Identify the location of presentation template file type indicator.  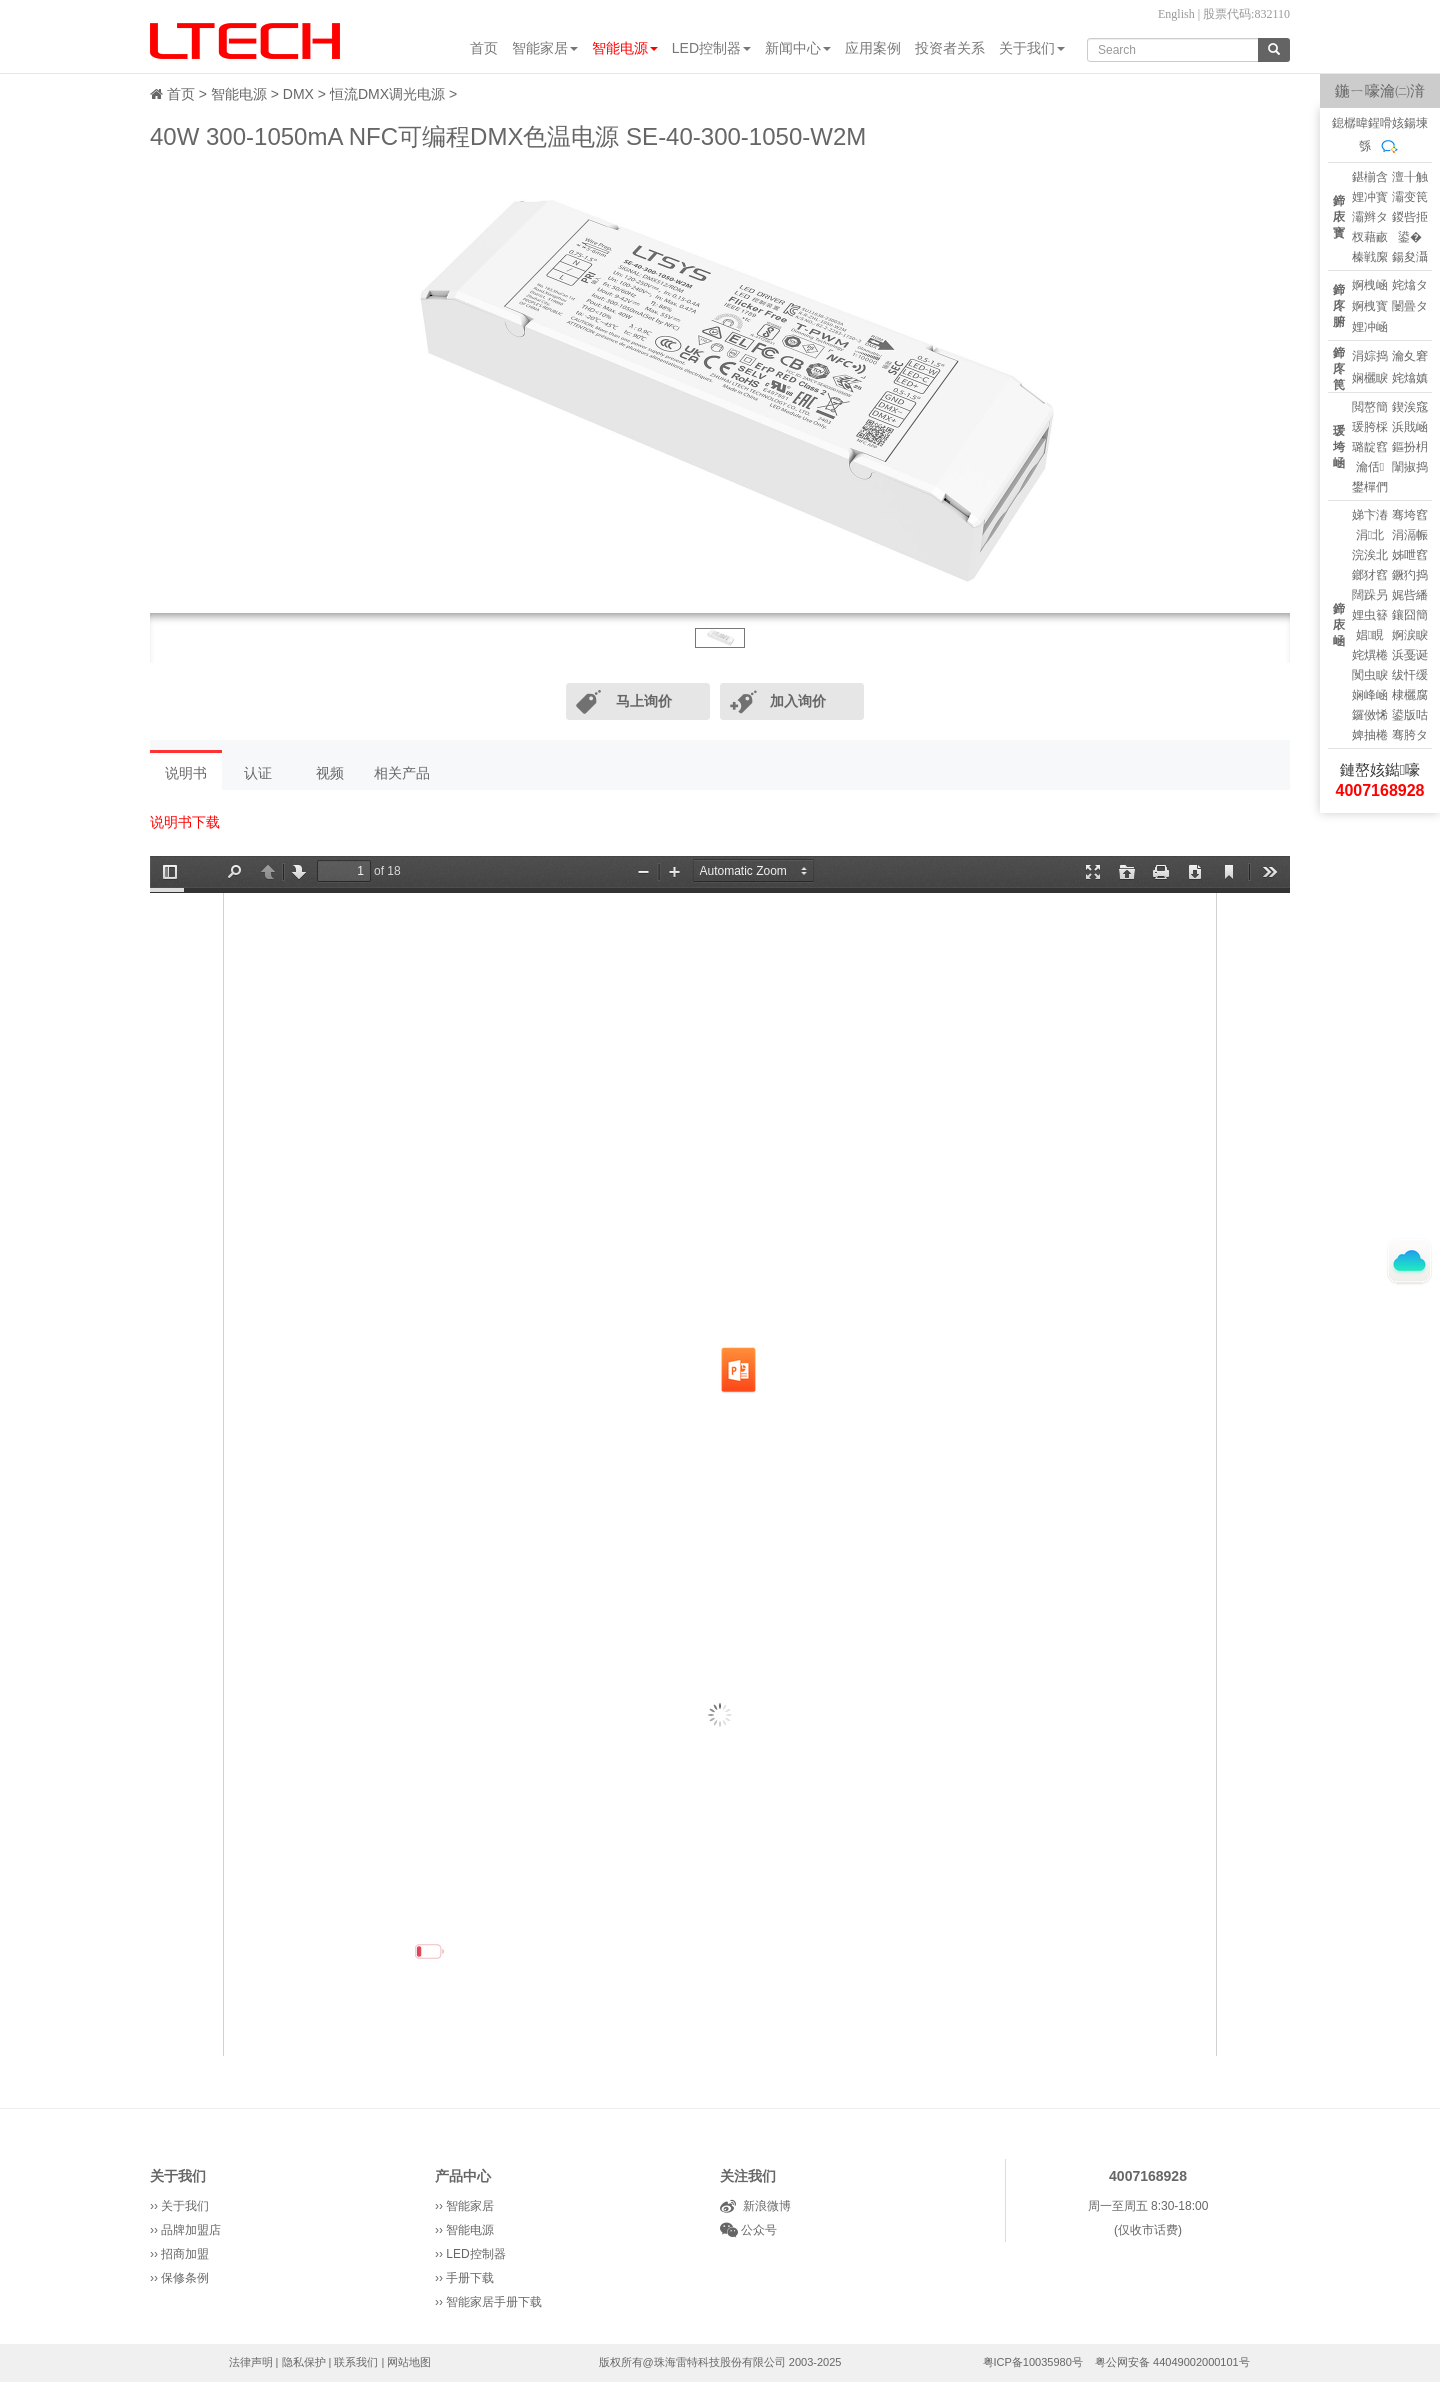
(738, 1370).